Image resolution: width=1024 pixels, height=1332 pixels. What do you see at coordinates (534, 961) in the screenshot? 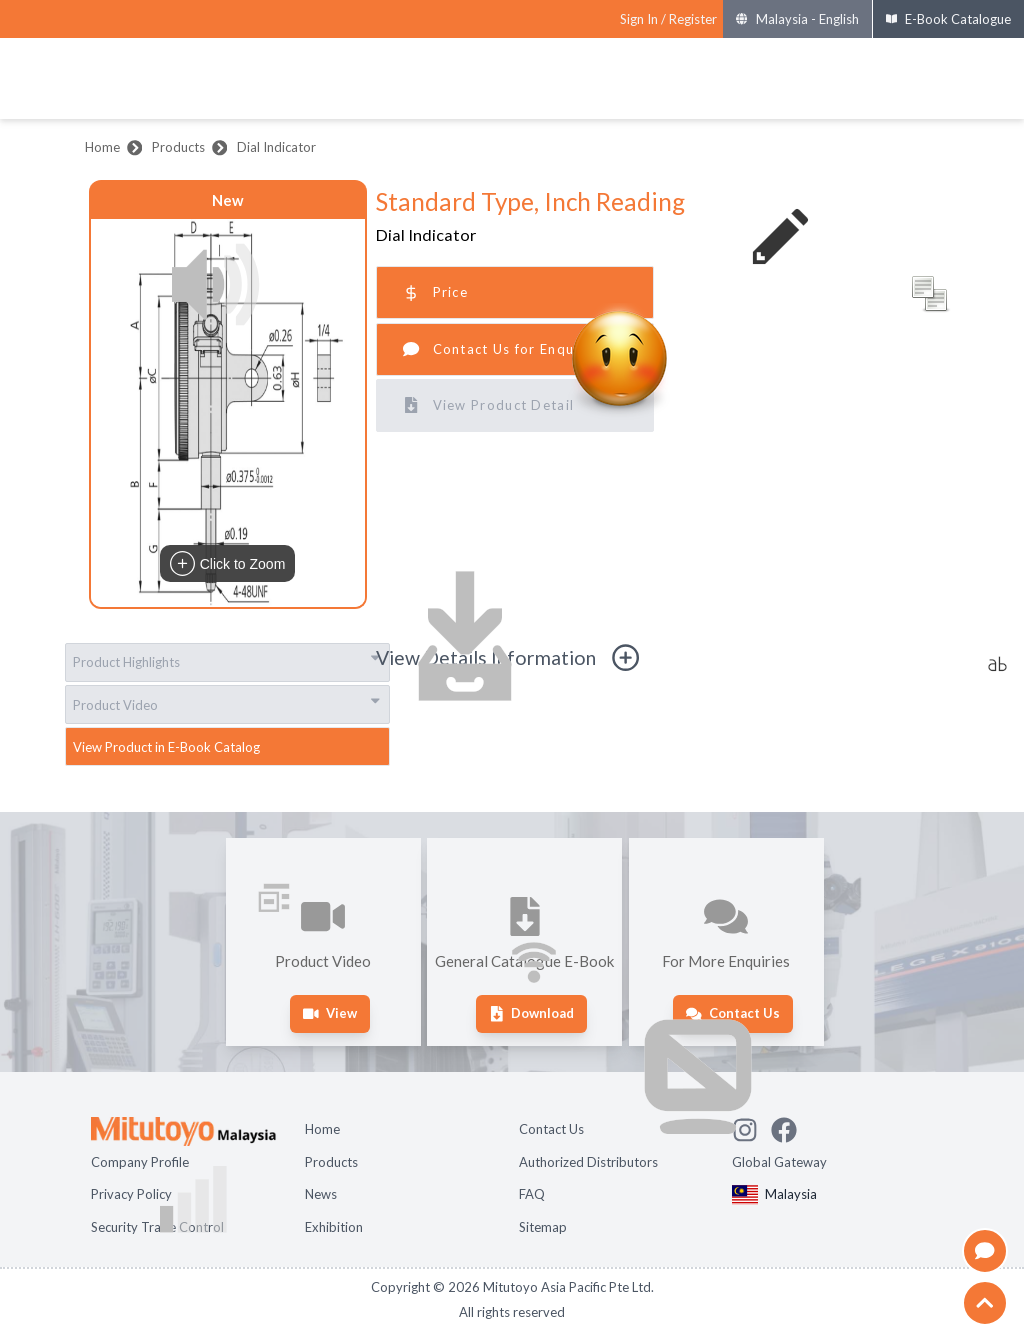
I see `indicates excellent wireless network signal strength` at bounding box center [534, 961].